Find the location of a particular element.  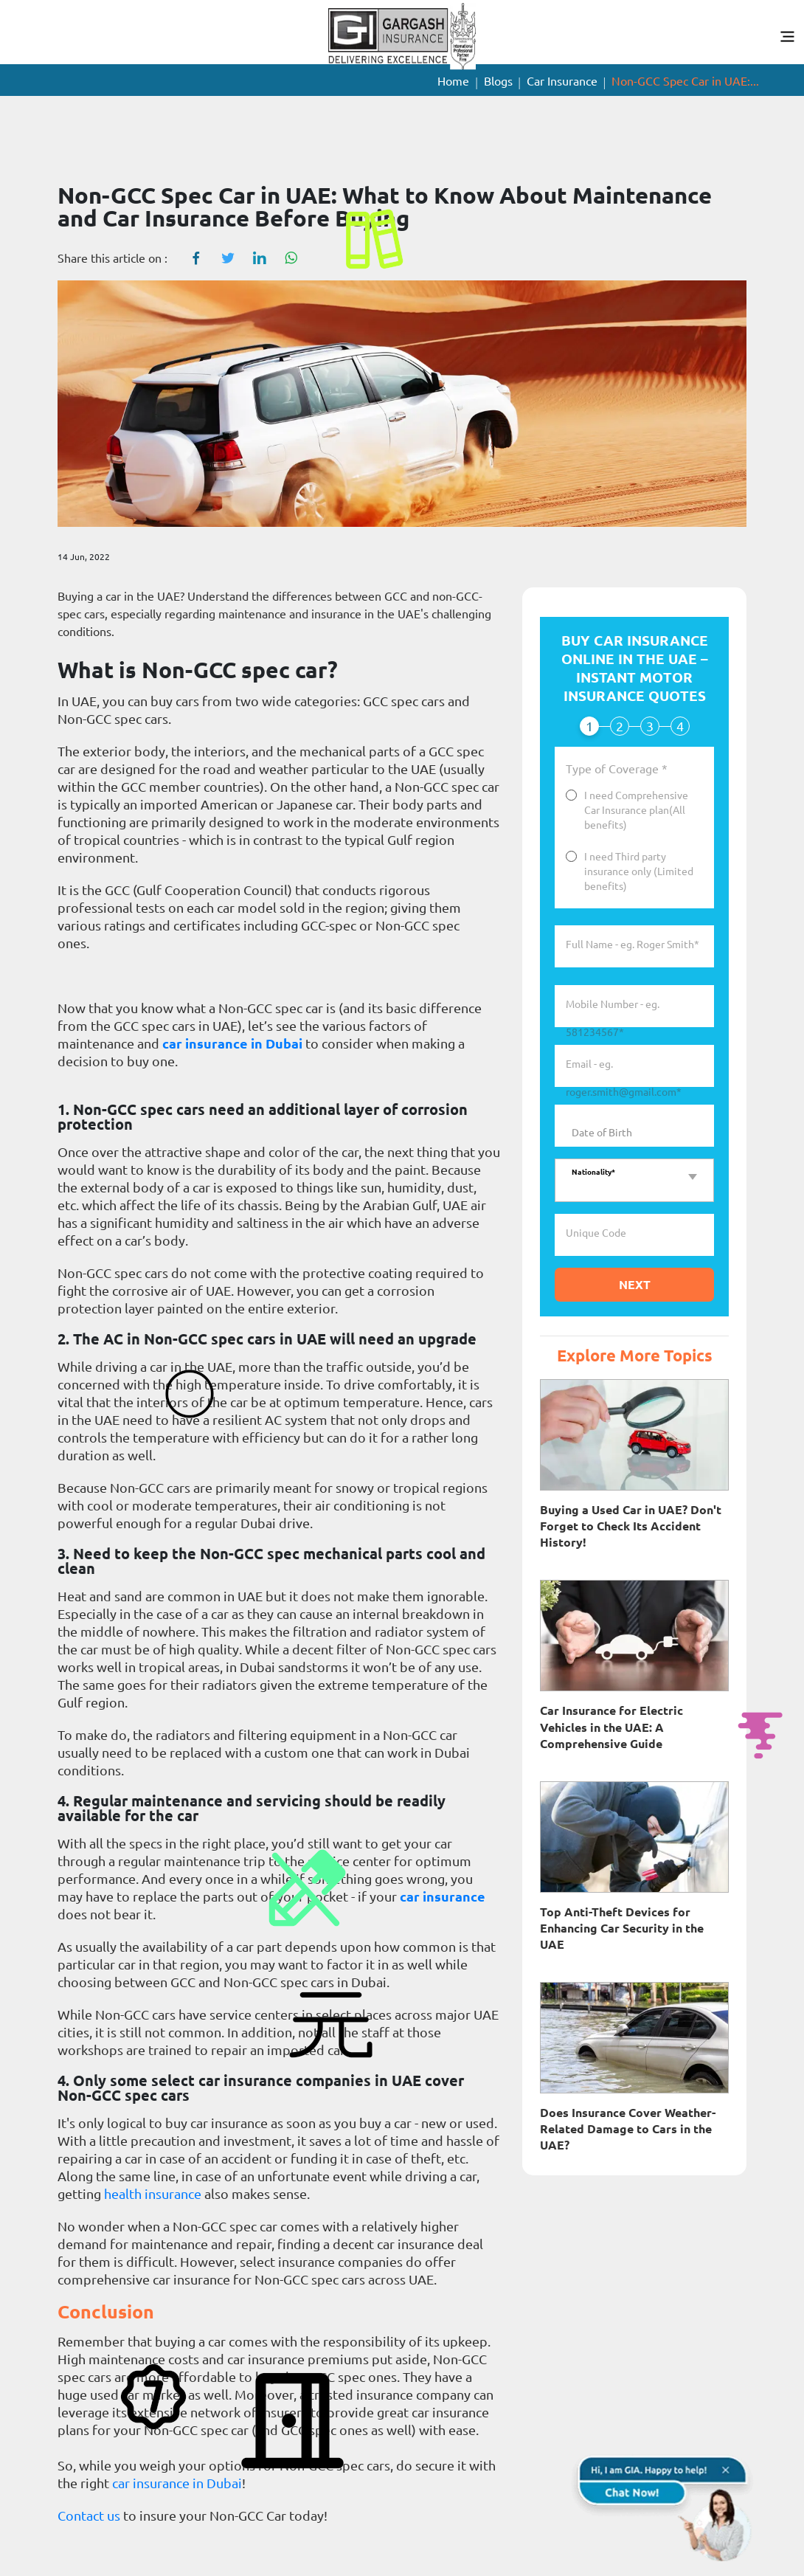

access your library or book collection is located at coordinates (372, 240).